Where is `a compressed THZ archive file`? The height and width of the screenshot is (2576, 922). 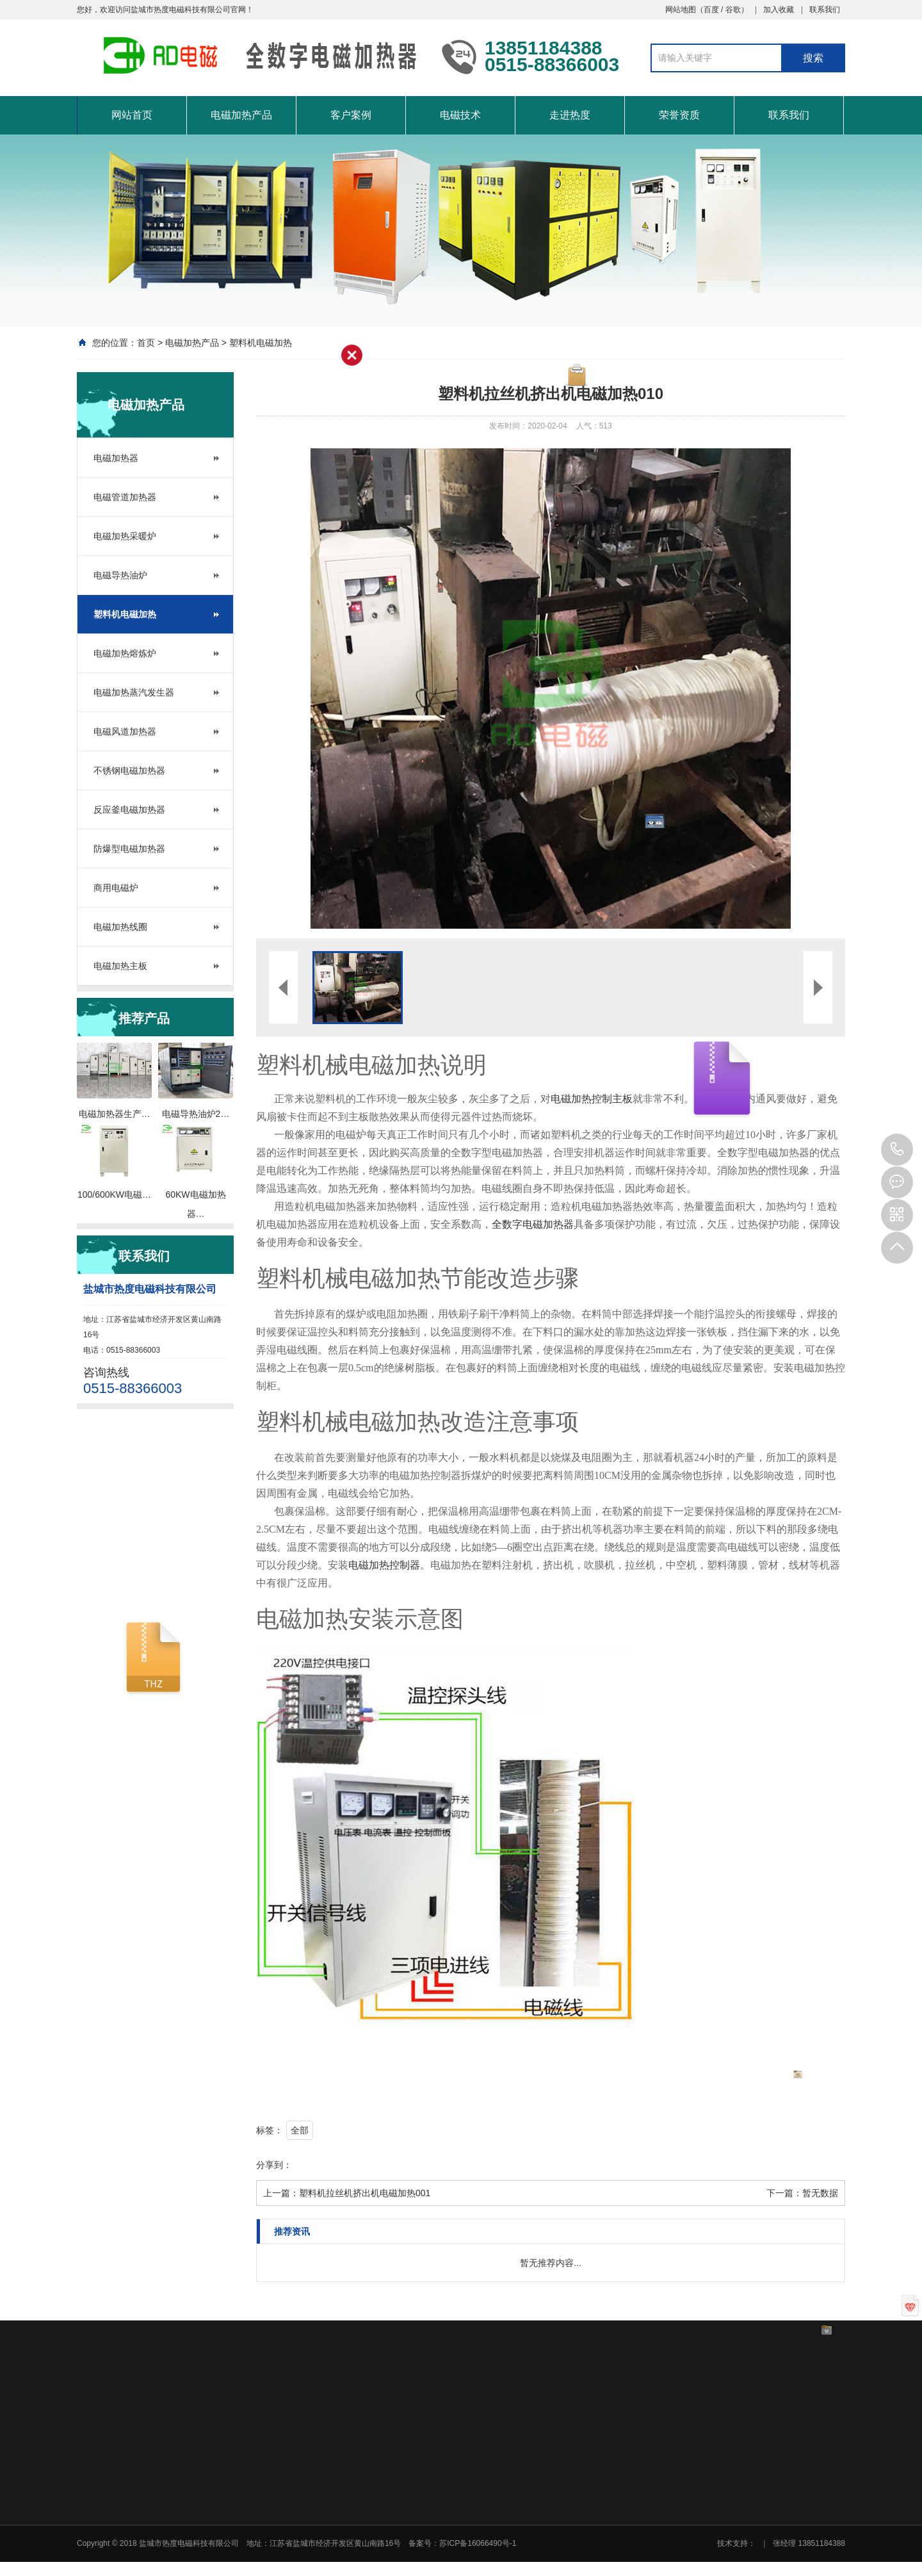 a compressed THZ archive file is located at coordinates (153, 1658).